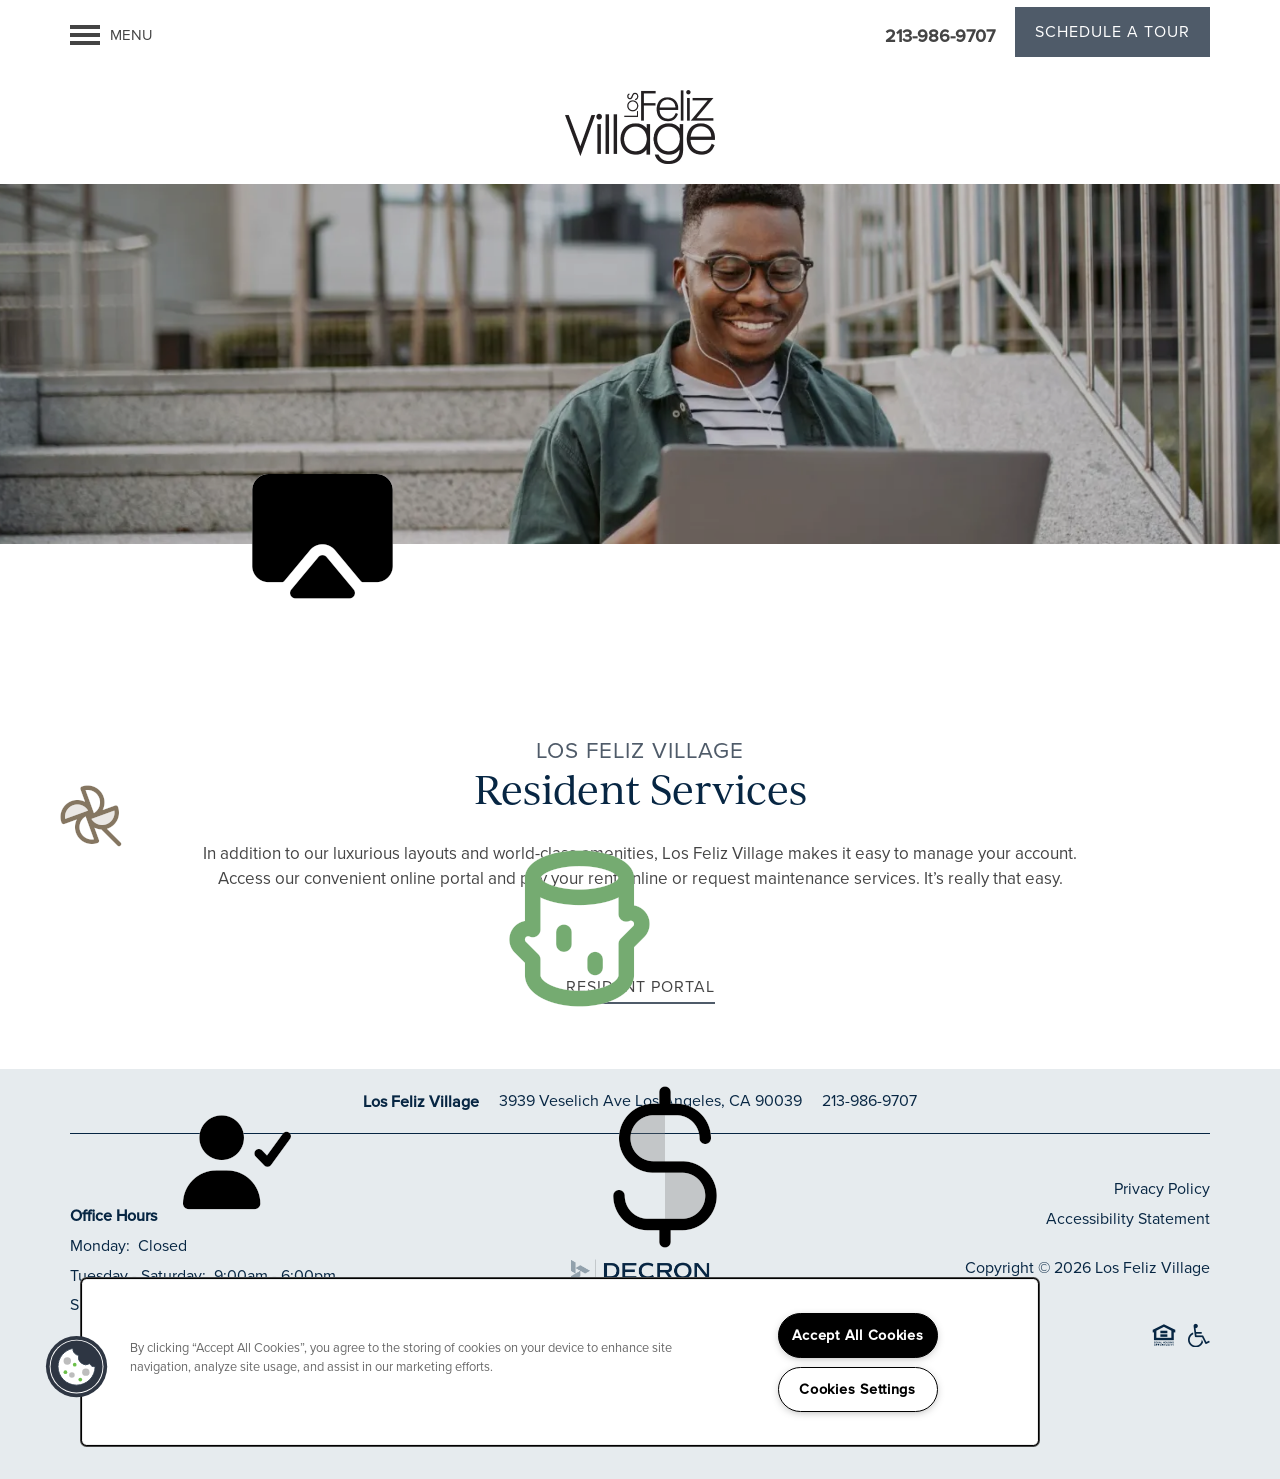  What do you see at coordinates (233, 1161) in the screenshot?
I see `user verified or account confirmed` at bounding box center [233, 1161].